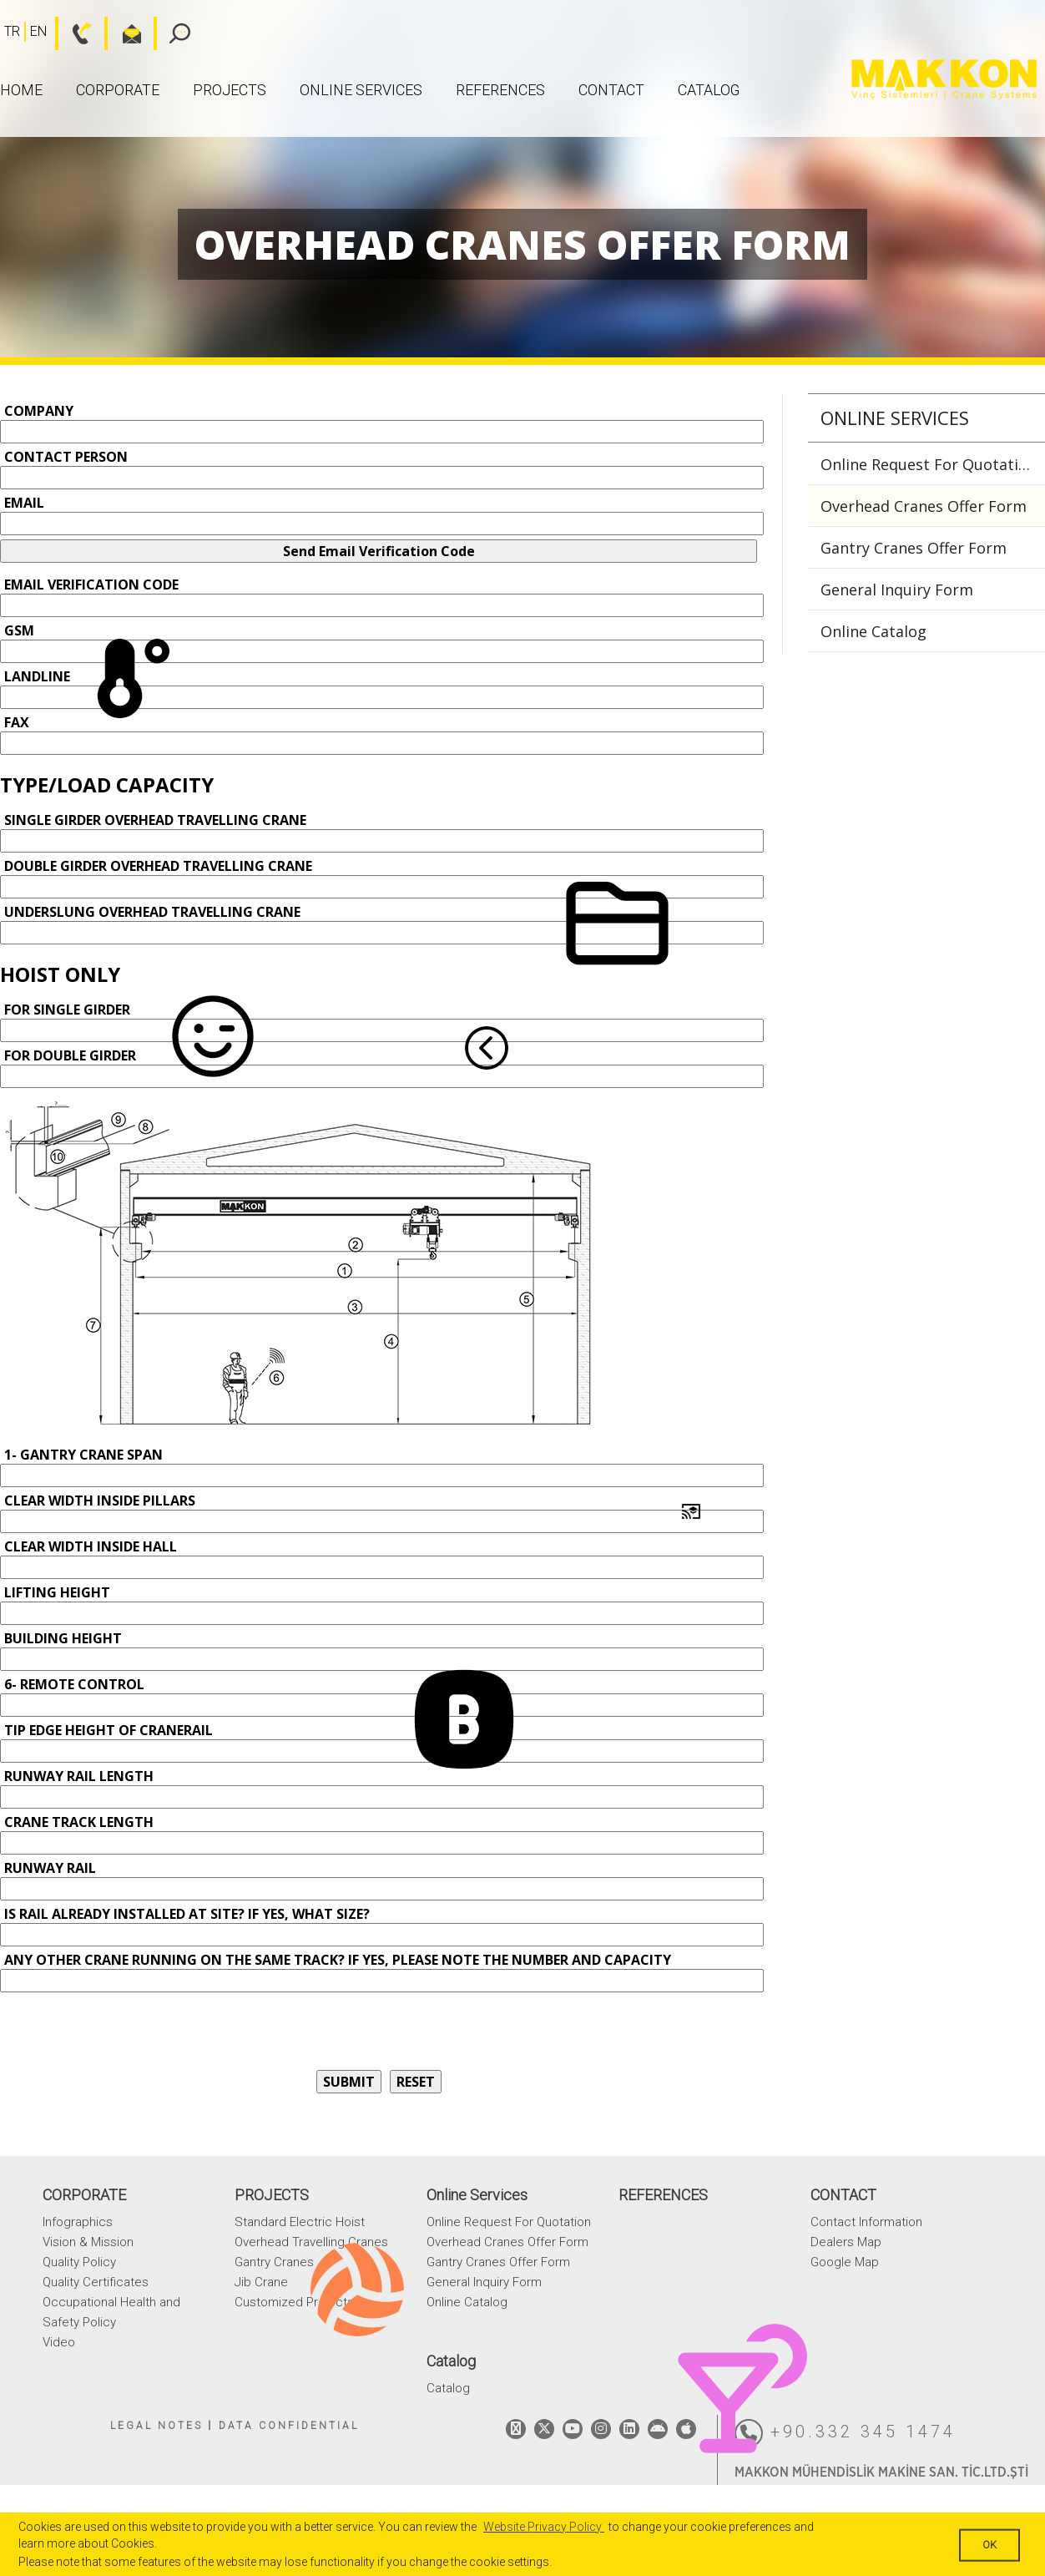 This screenshot has height=2576, width=1045. Describe the element at coordinates (213, 1036) in the screenshot. I see `insert a winking emoji into your message` at that location.